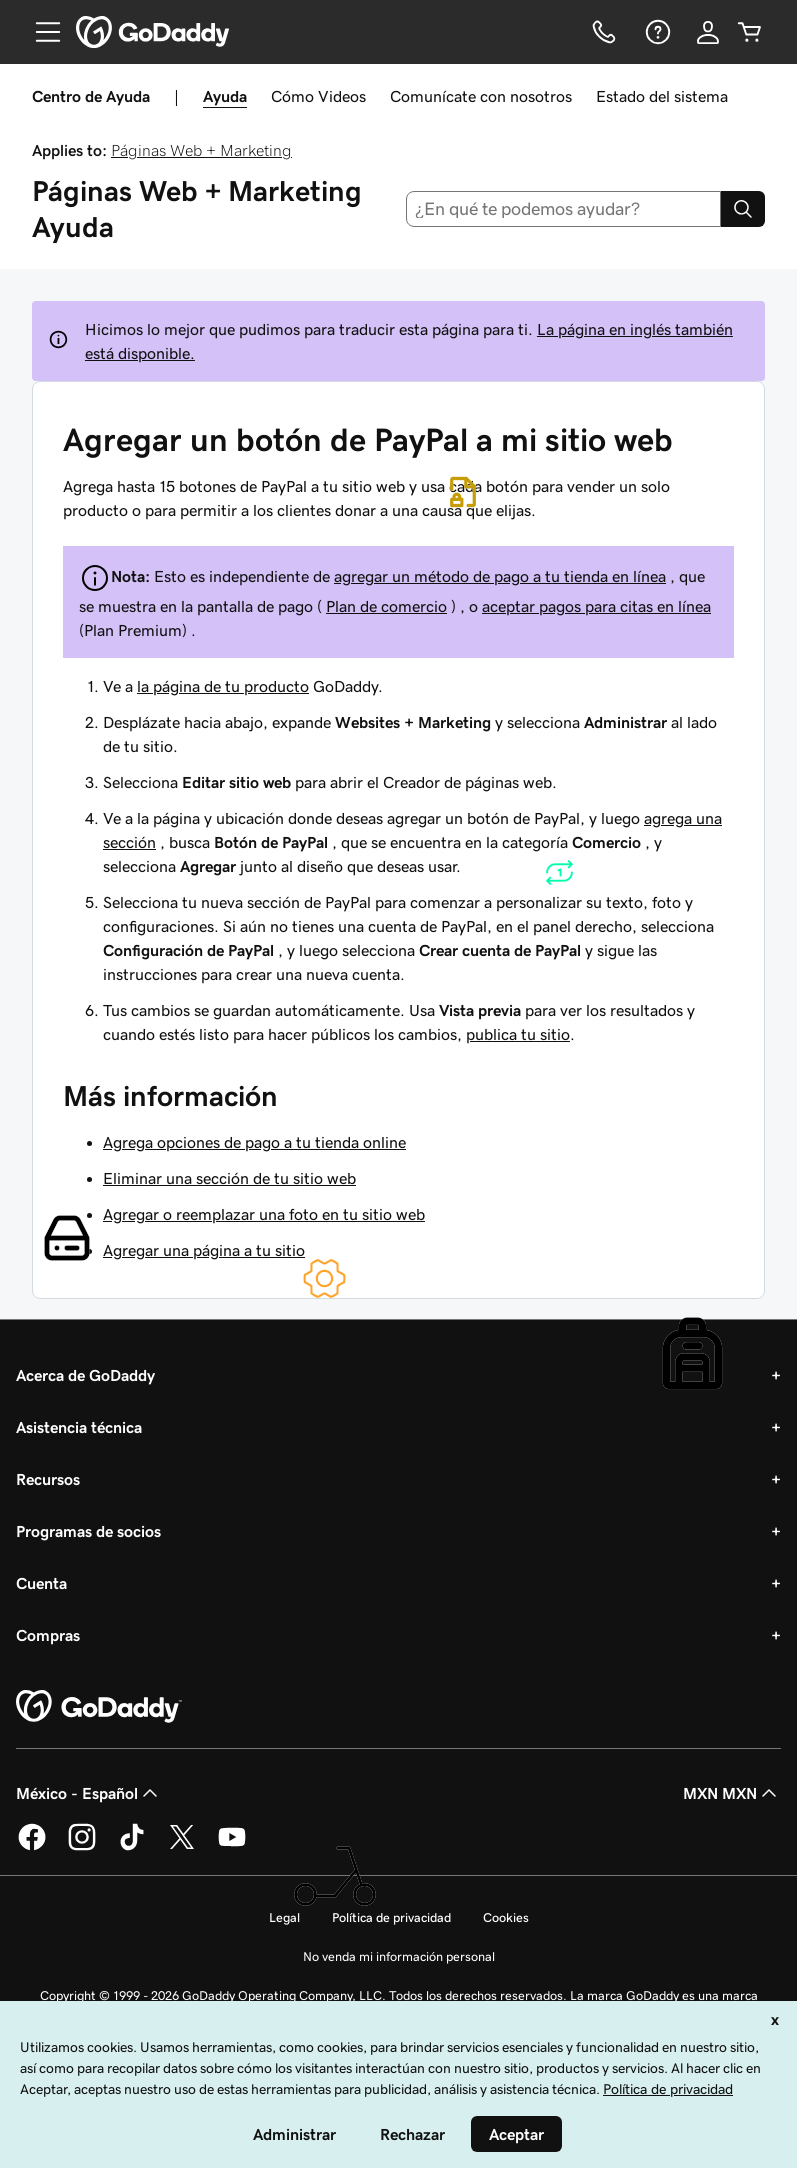 The width and height of the screenshot is (797, 2168). What do you see at coordinates (67, 1238) in the screenshot?
I see `access storage or drive settings` at bounding box center [67, 1238].